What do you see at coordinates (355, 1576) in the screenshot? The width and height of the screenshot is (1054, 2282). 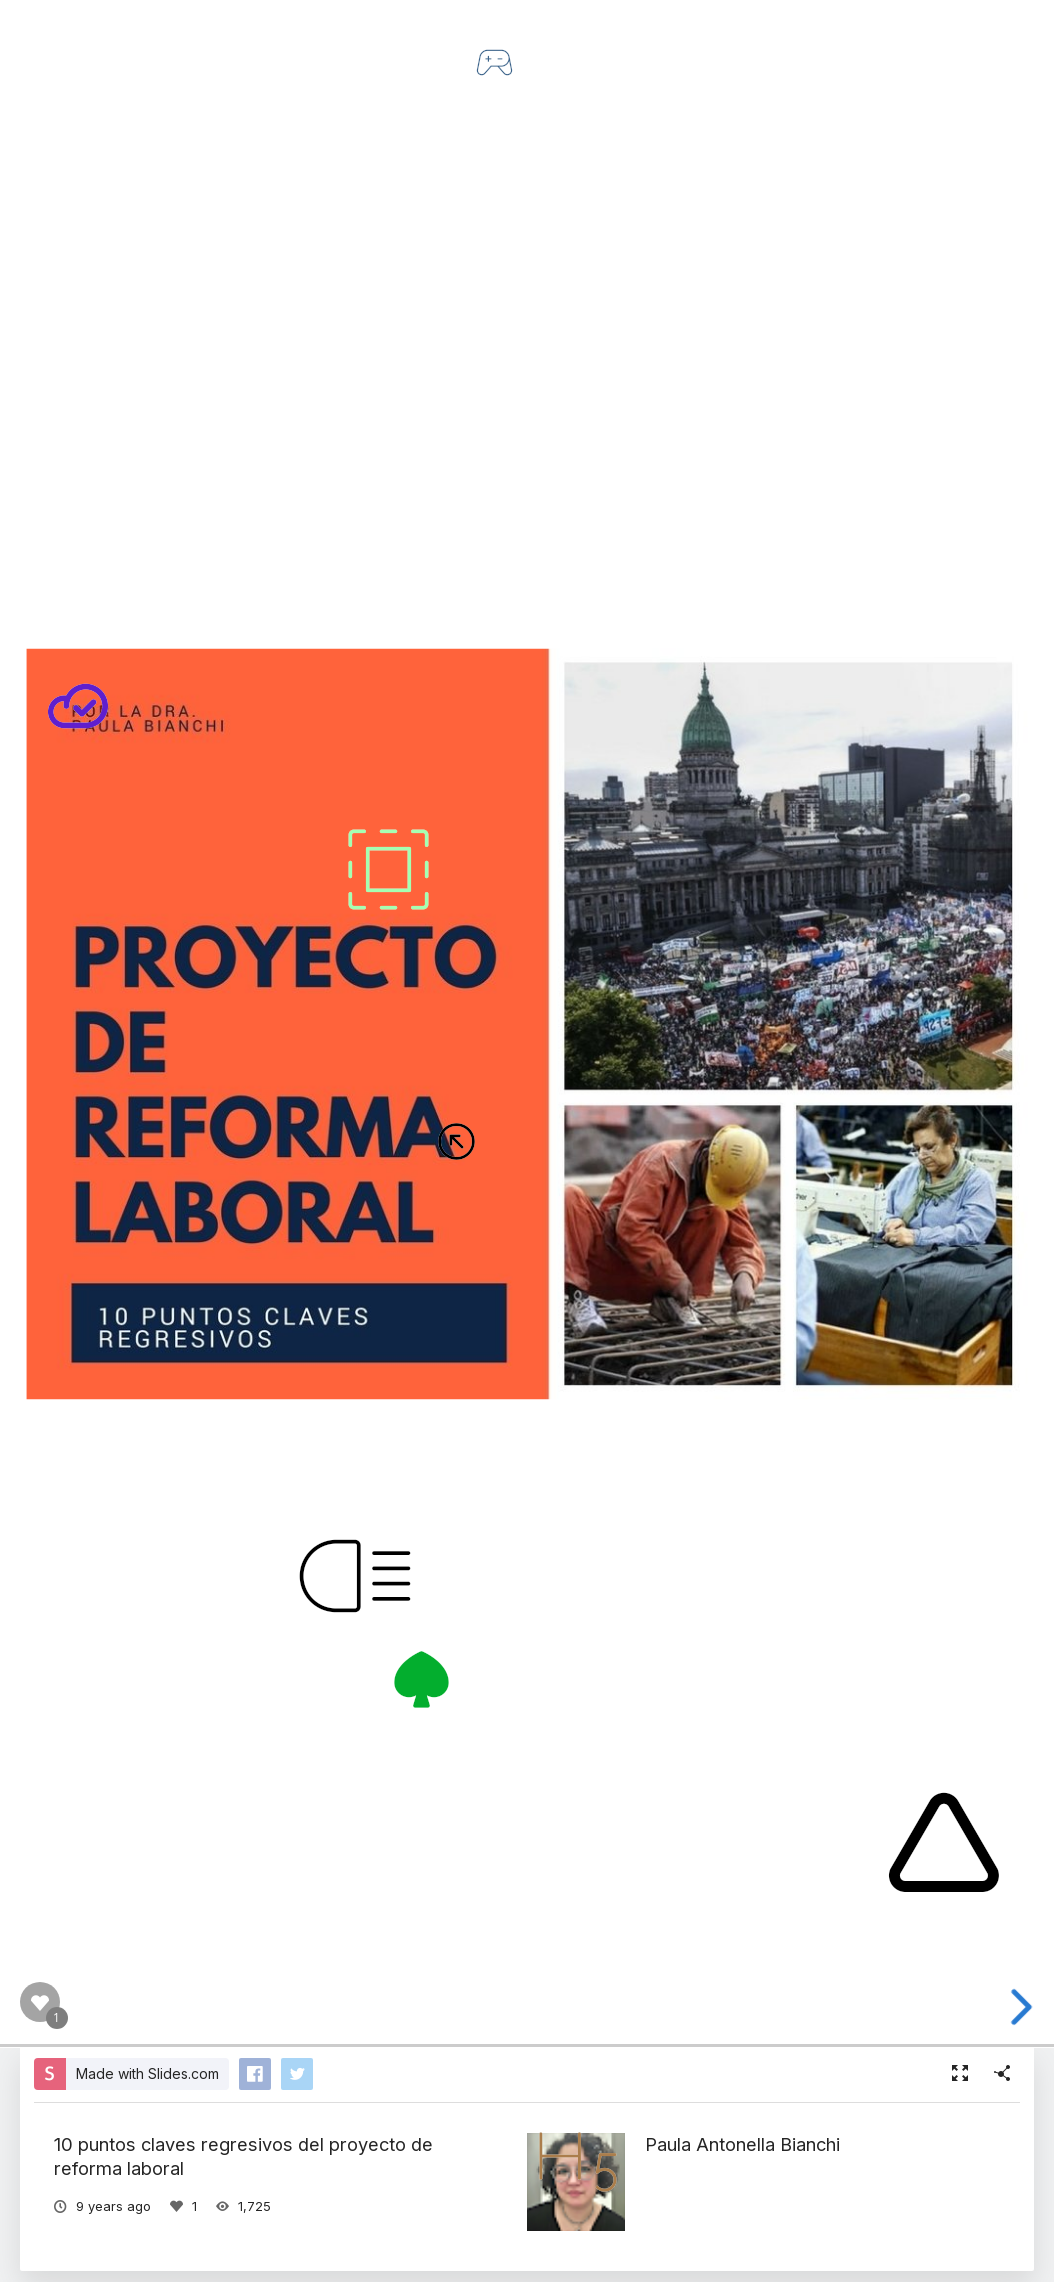 I see `toggle vehicle headlights on/off` at bounding box center [355, 1576].